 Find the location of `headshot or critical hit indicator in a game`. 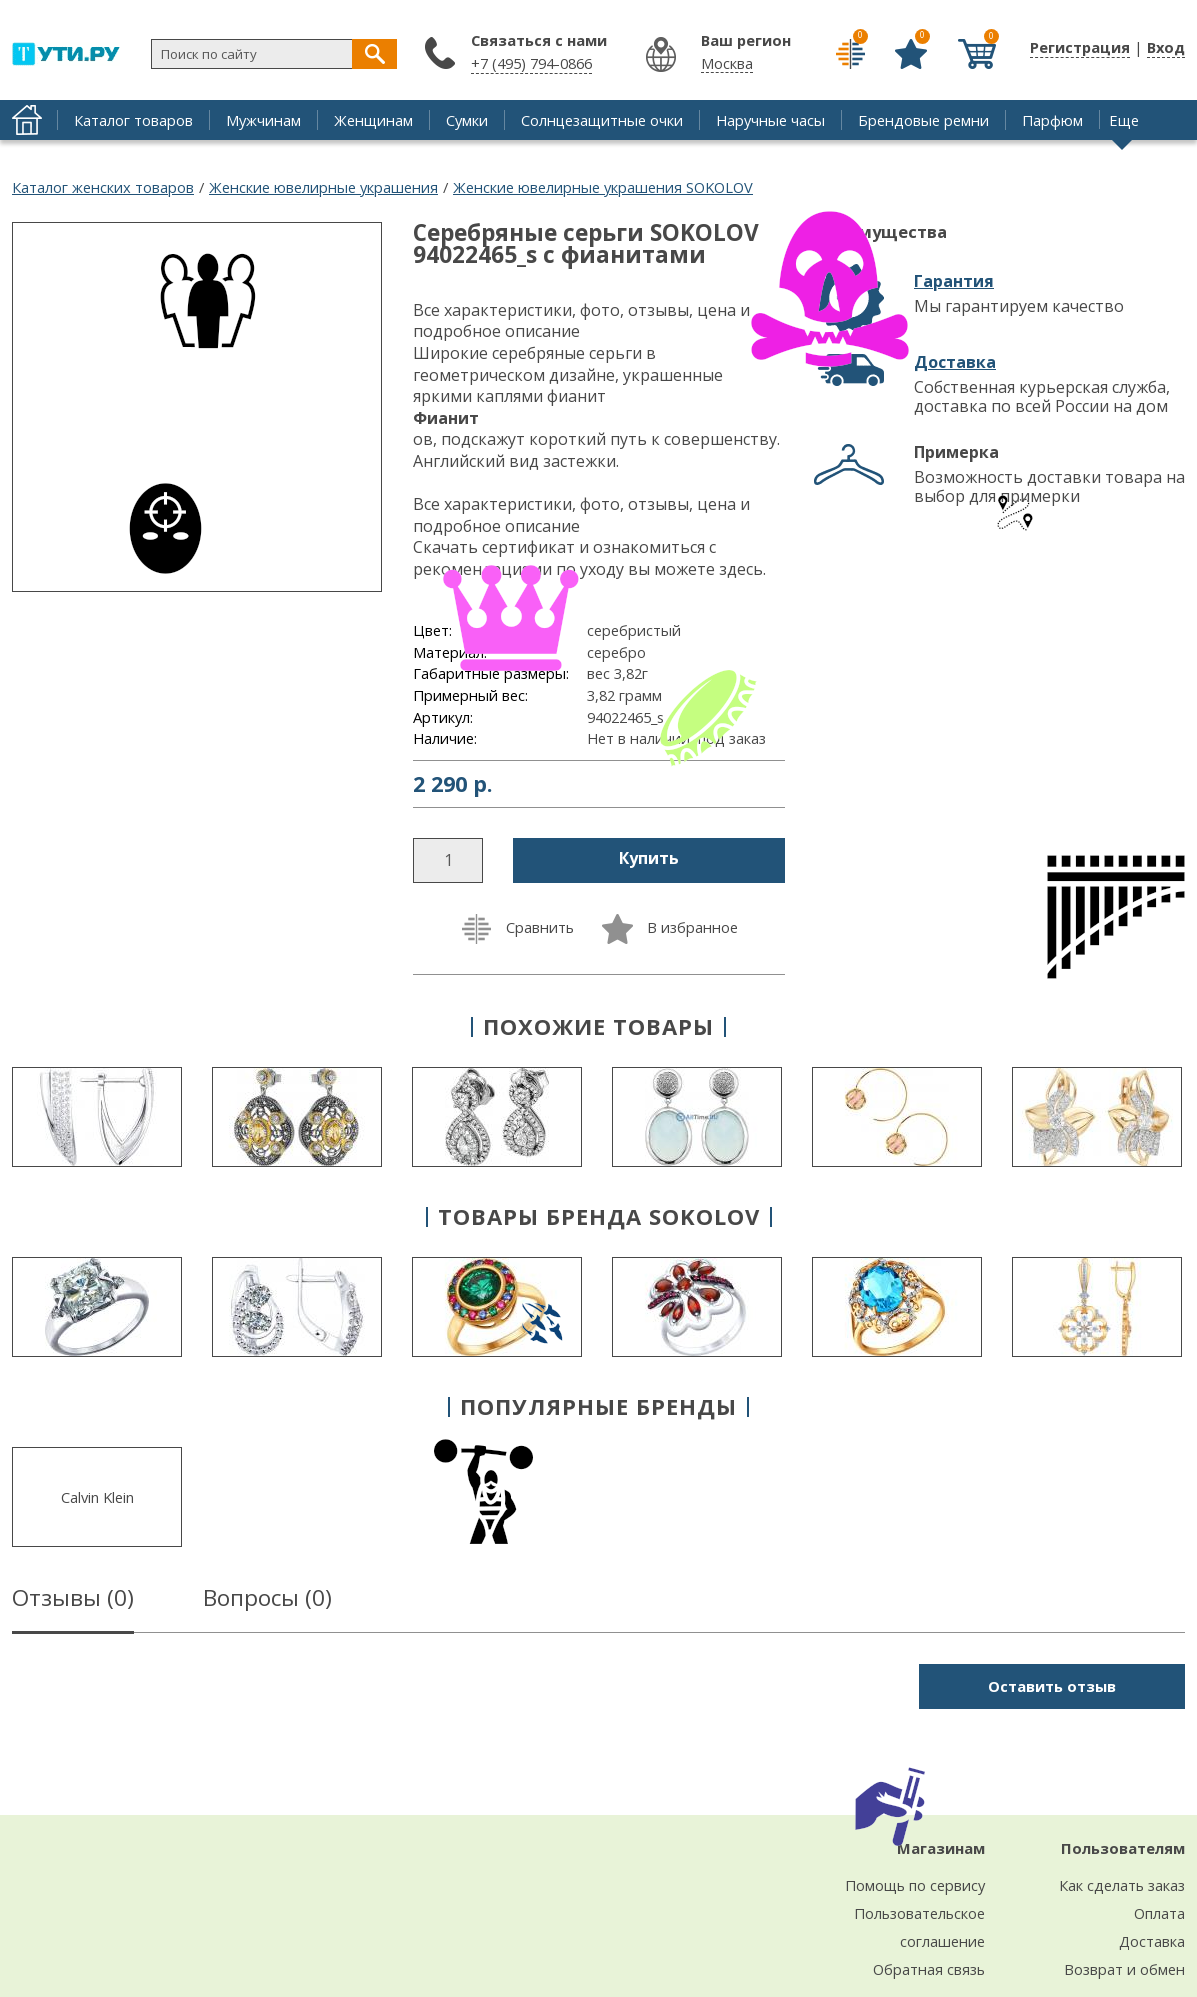

headshot or critical hit indicator in a game is located at coordinates (165, 528).